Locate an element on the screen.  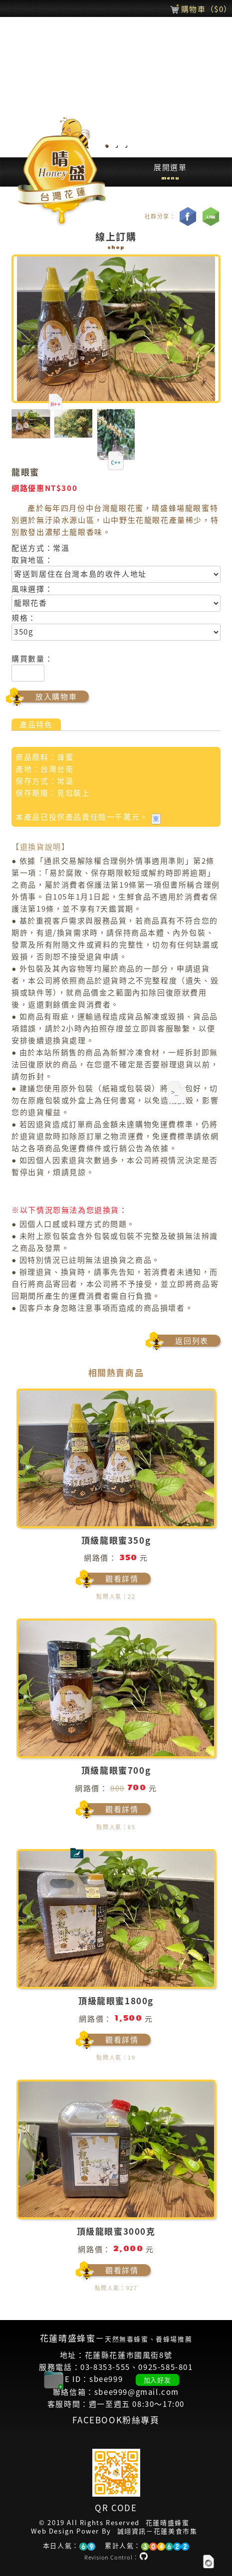
a c++ source code file is located at coordinates (116, 461).